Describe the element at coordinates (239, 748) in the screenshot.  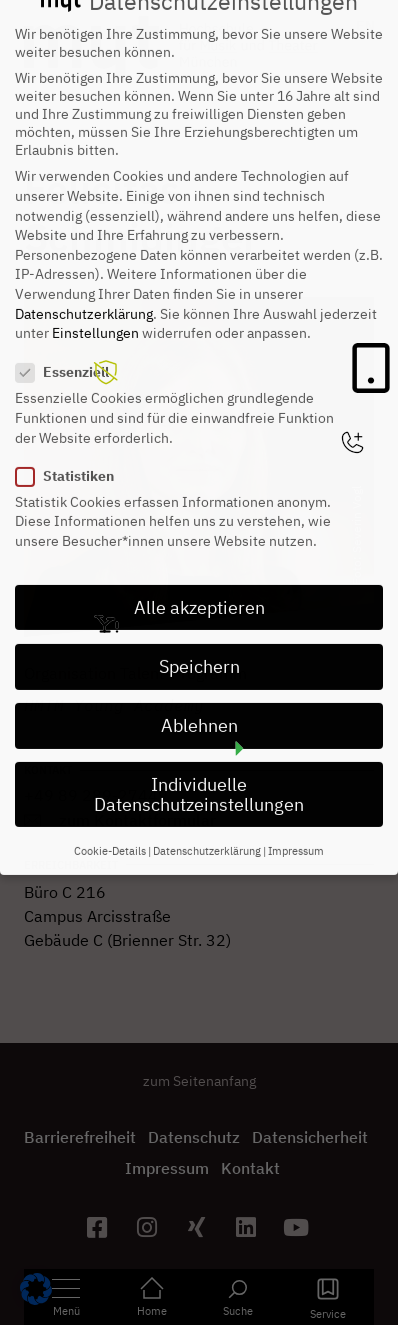
I see `play media or start playback` at that location.